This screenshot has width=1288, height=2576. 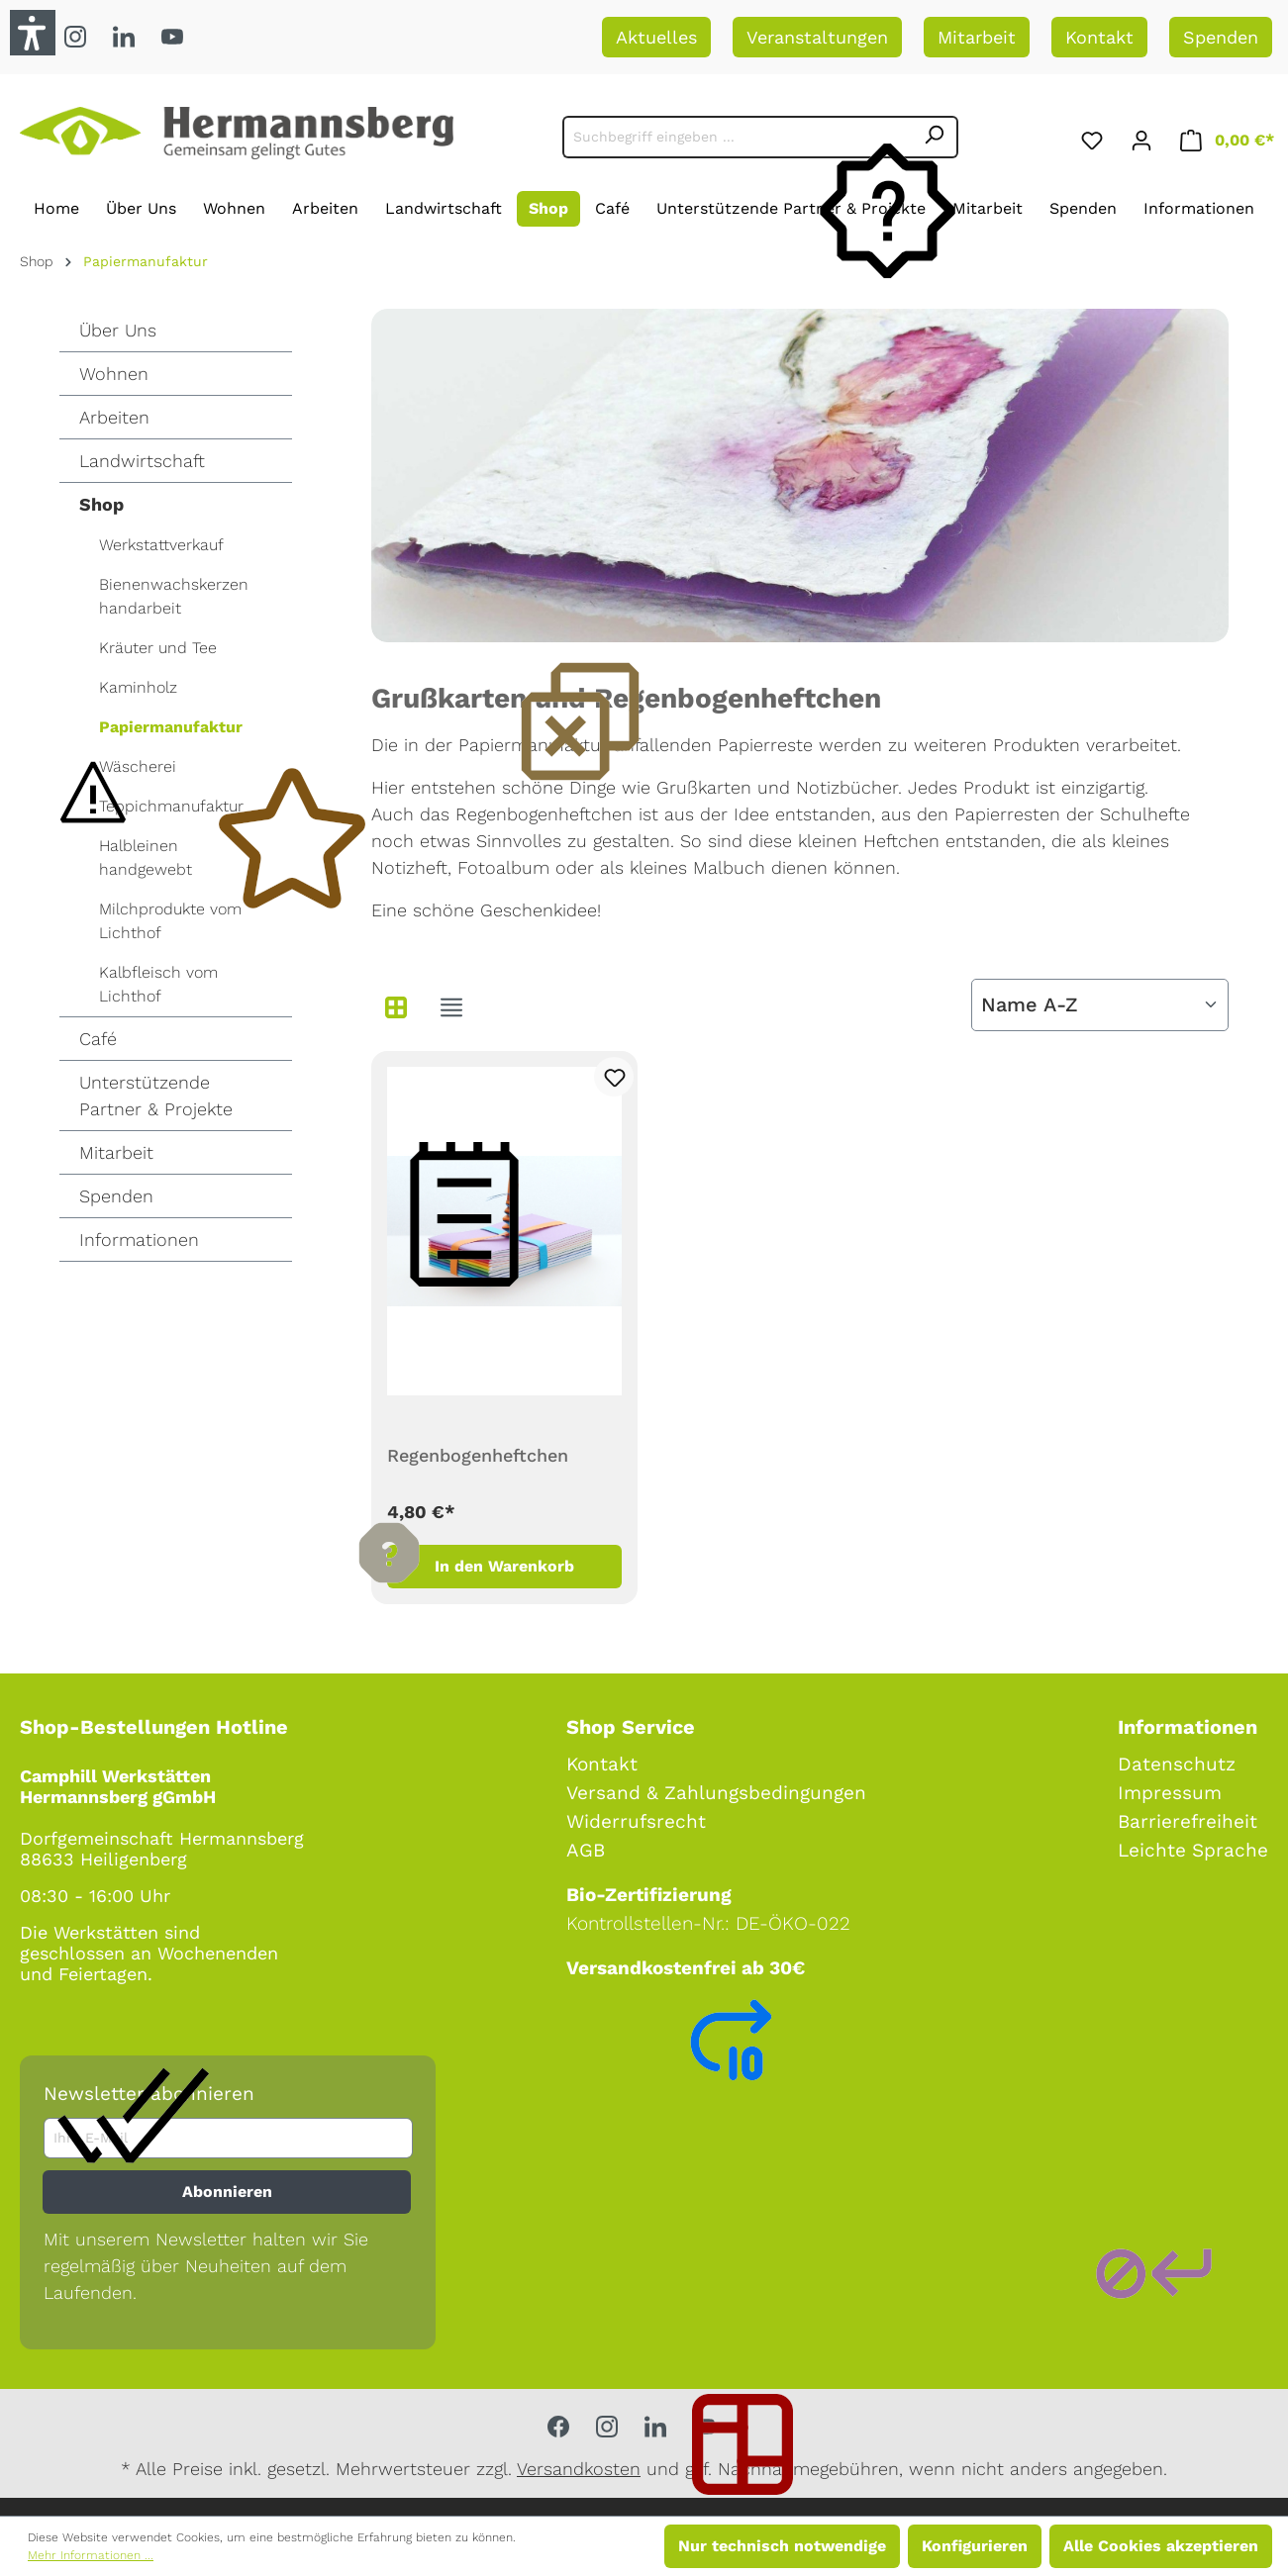 What do you see at coordinates (464, 1214) in the screenshot?
I see `view output console or log` at bounding box center [464, 1214].